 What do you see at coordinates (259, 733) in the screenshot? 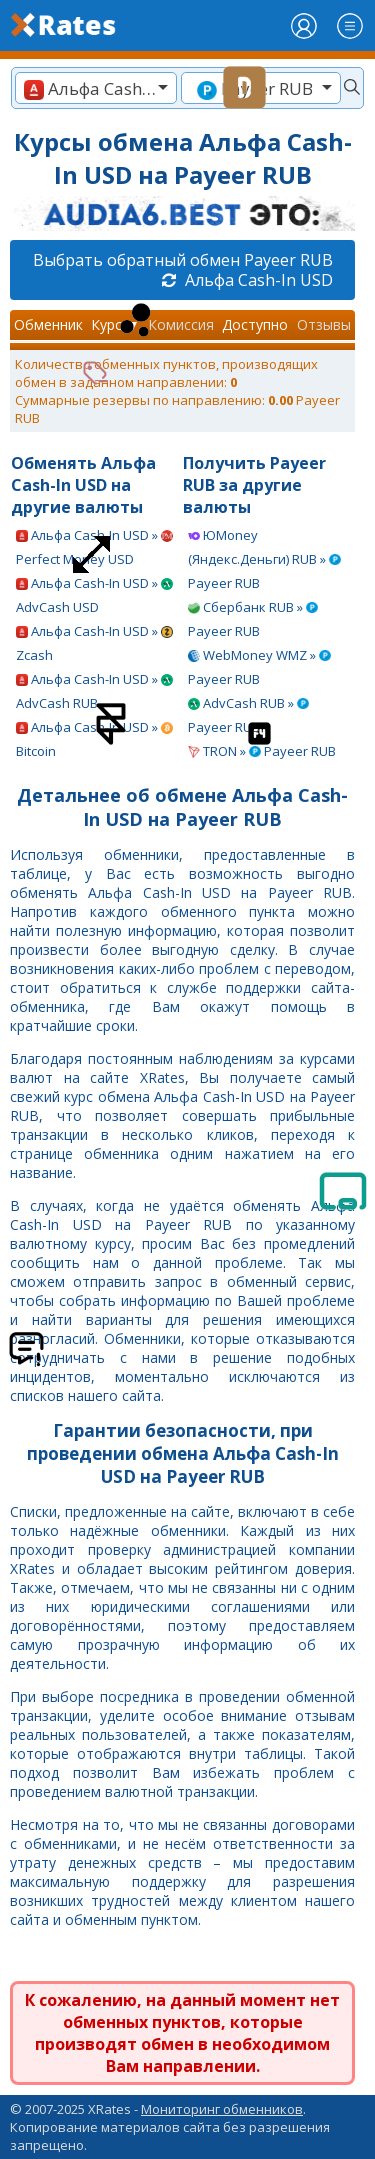
I see `keyboard shortcut indicator for F4 function key` at bounding box center [259, 733].